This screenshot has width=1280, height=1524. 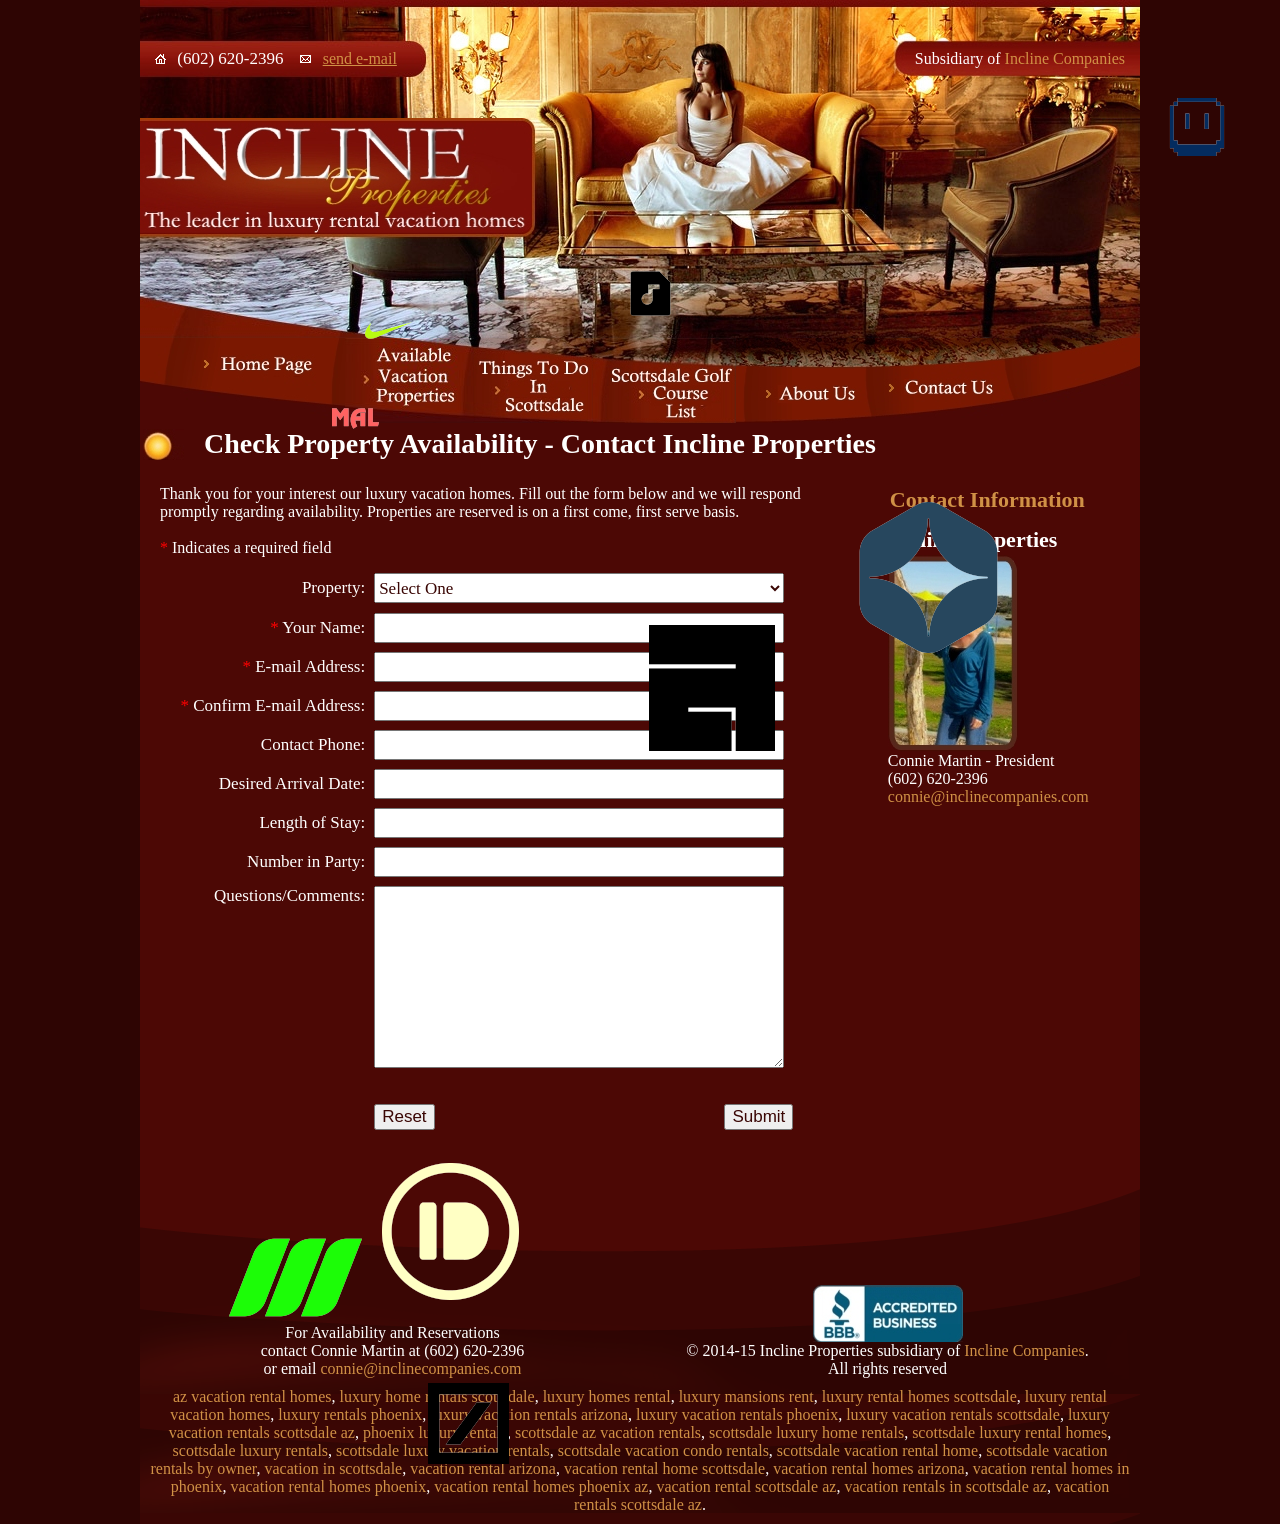 What do you see at coordinates (468, 1423) in the screenshot?
I see `access Deutsche Bank banking services` at bounding box center [468, 1423].